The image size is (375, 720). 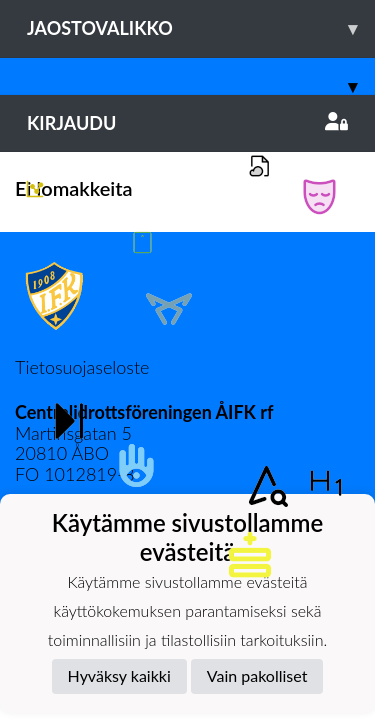 I want to click on format text as heading level 1, so click(x=325, y=482).